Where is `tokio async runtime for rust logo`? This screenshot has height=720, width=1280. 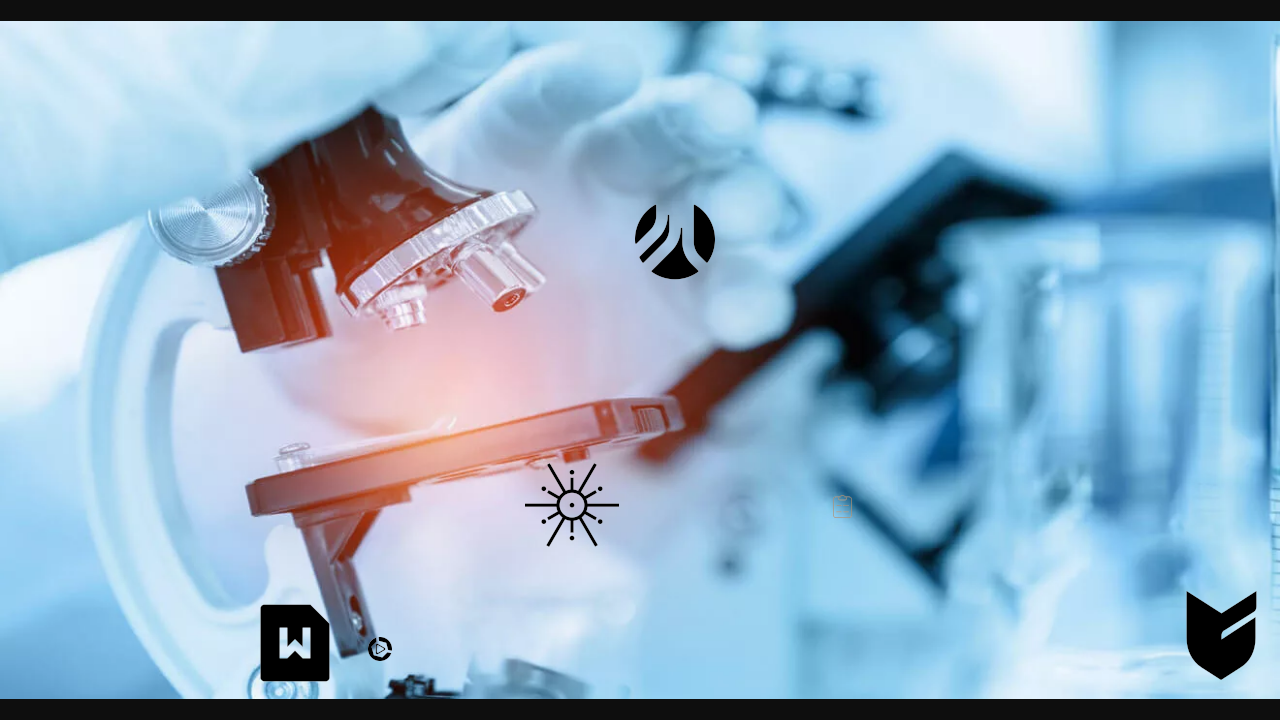 tokio async runtime for rust logo is located at coordinates (572, 505).